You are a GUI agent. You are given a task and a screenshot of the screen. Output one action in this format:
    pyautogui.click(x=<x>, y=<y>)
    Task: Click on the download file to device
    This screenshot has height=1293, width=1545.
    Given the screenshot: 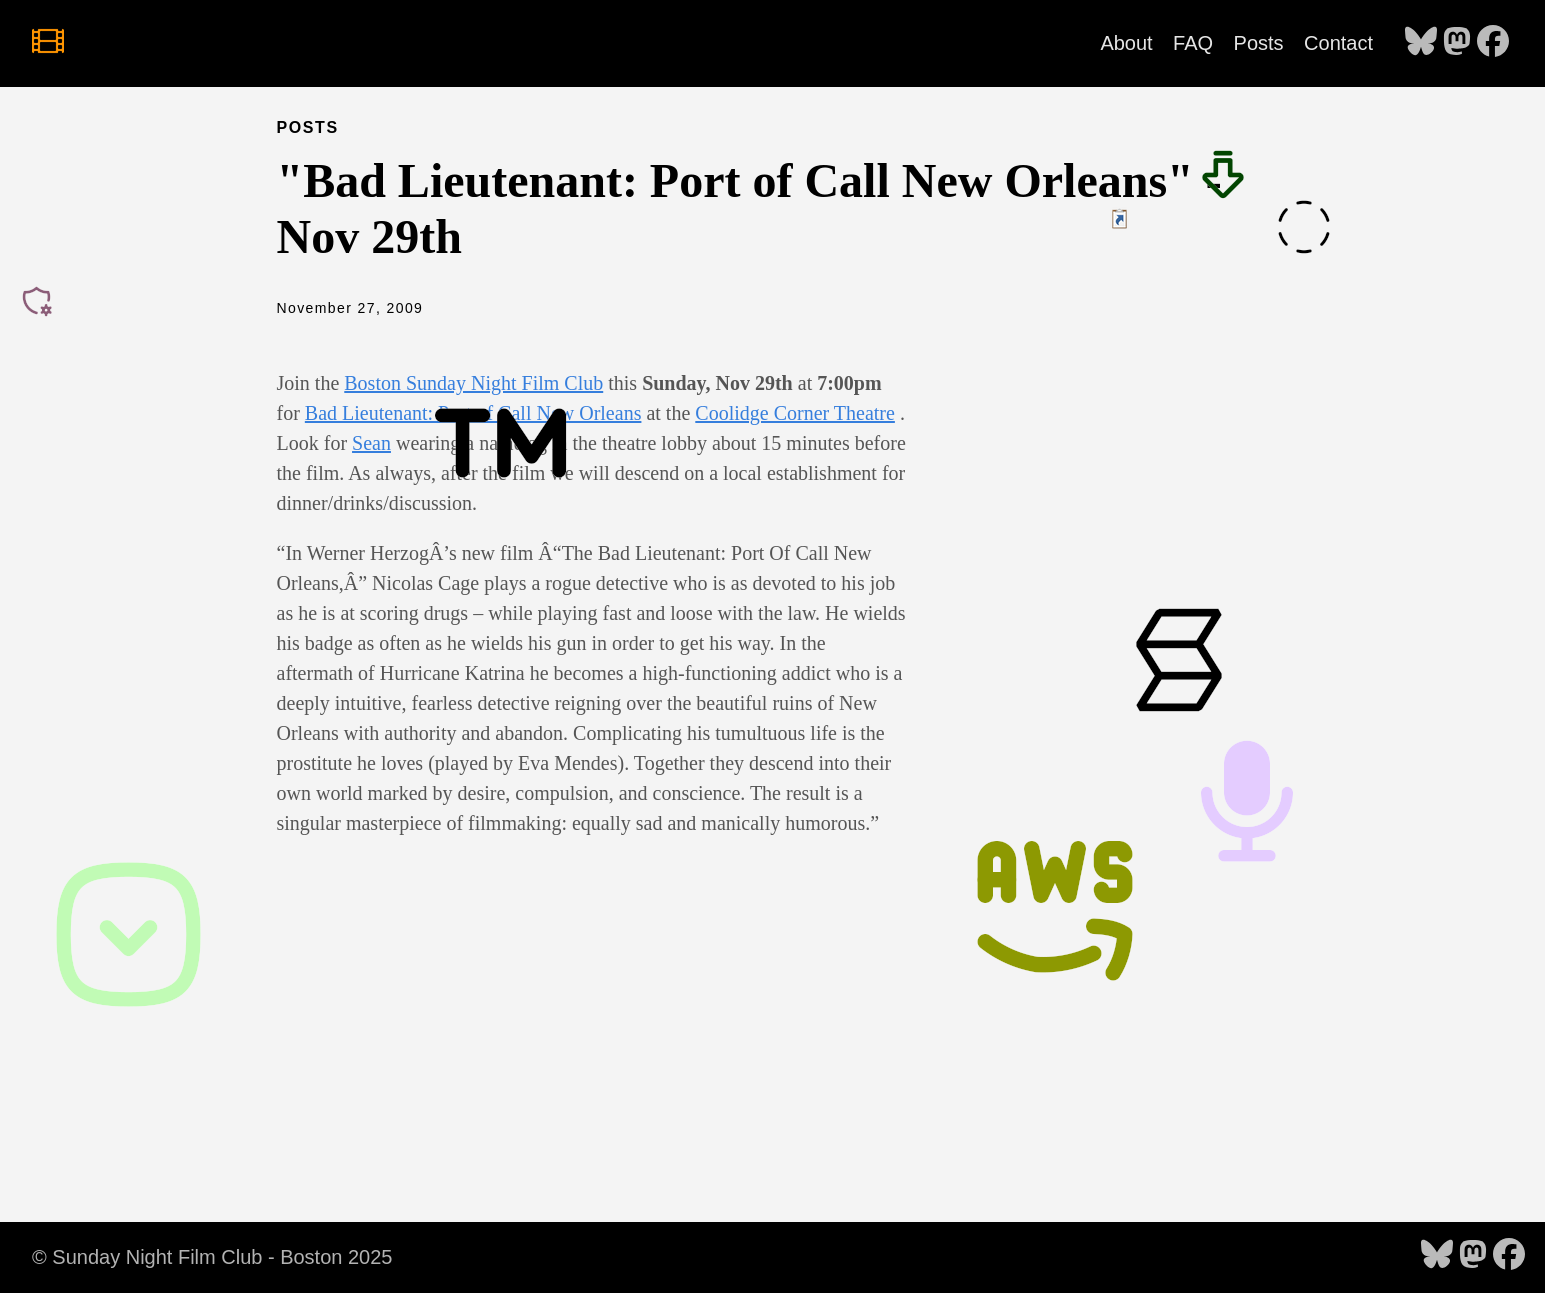 What is the action you would take?
    pyautogui.click(x=1223, y=175)
    